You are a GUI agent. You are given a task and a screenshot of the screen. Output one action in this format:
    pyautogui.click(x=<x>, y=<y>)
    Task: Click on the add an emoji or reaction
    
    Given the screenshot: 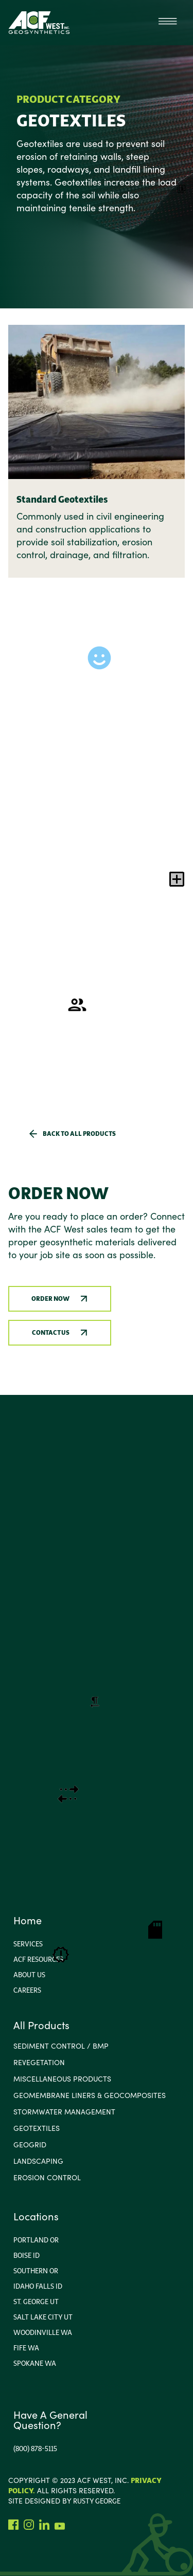 What is the action you would take?
    pyautogui.click(x=99, y=658)
    